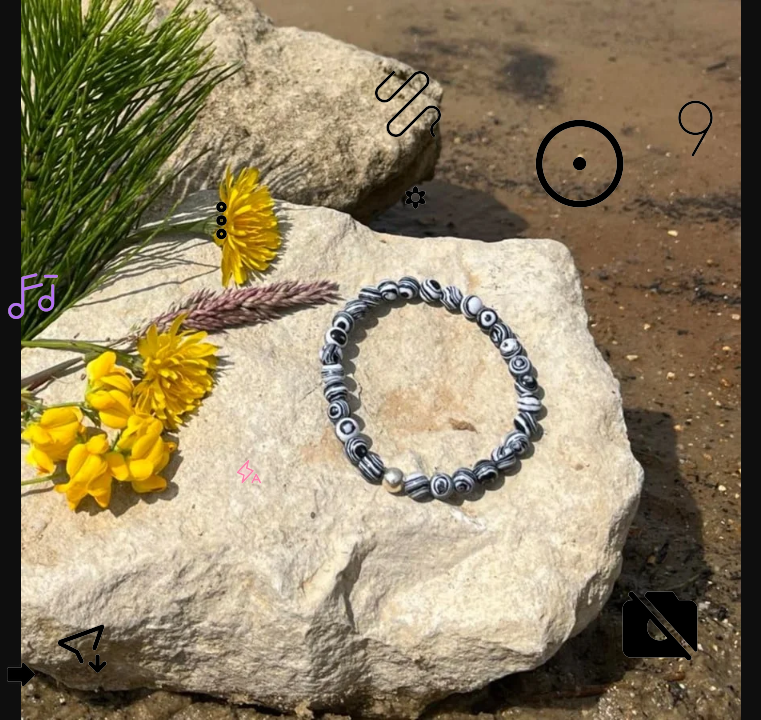 Image resolution: width=761 pixels, height=720 pixels. What do you see at coordinates (221, 220) in the screenshot?
I see `open more options menu` at bounding box center [221, 220].